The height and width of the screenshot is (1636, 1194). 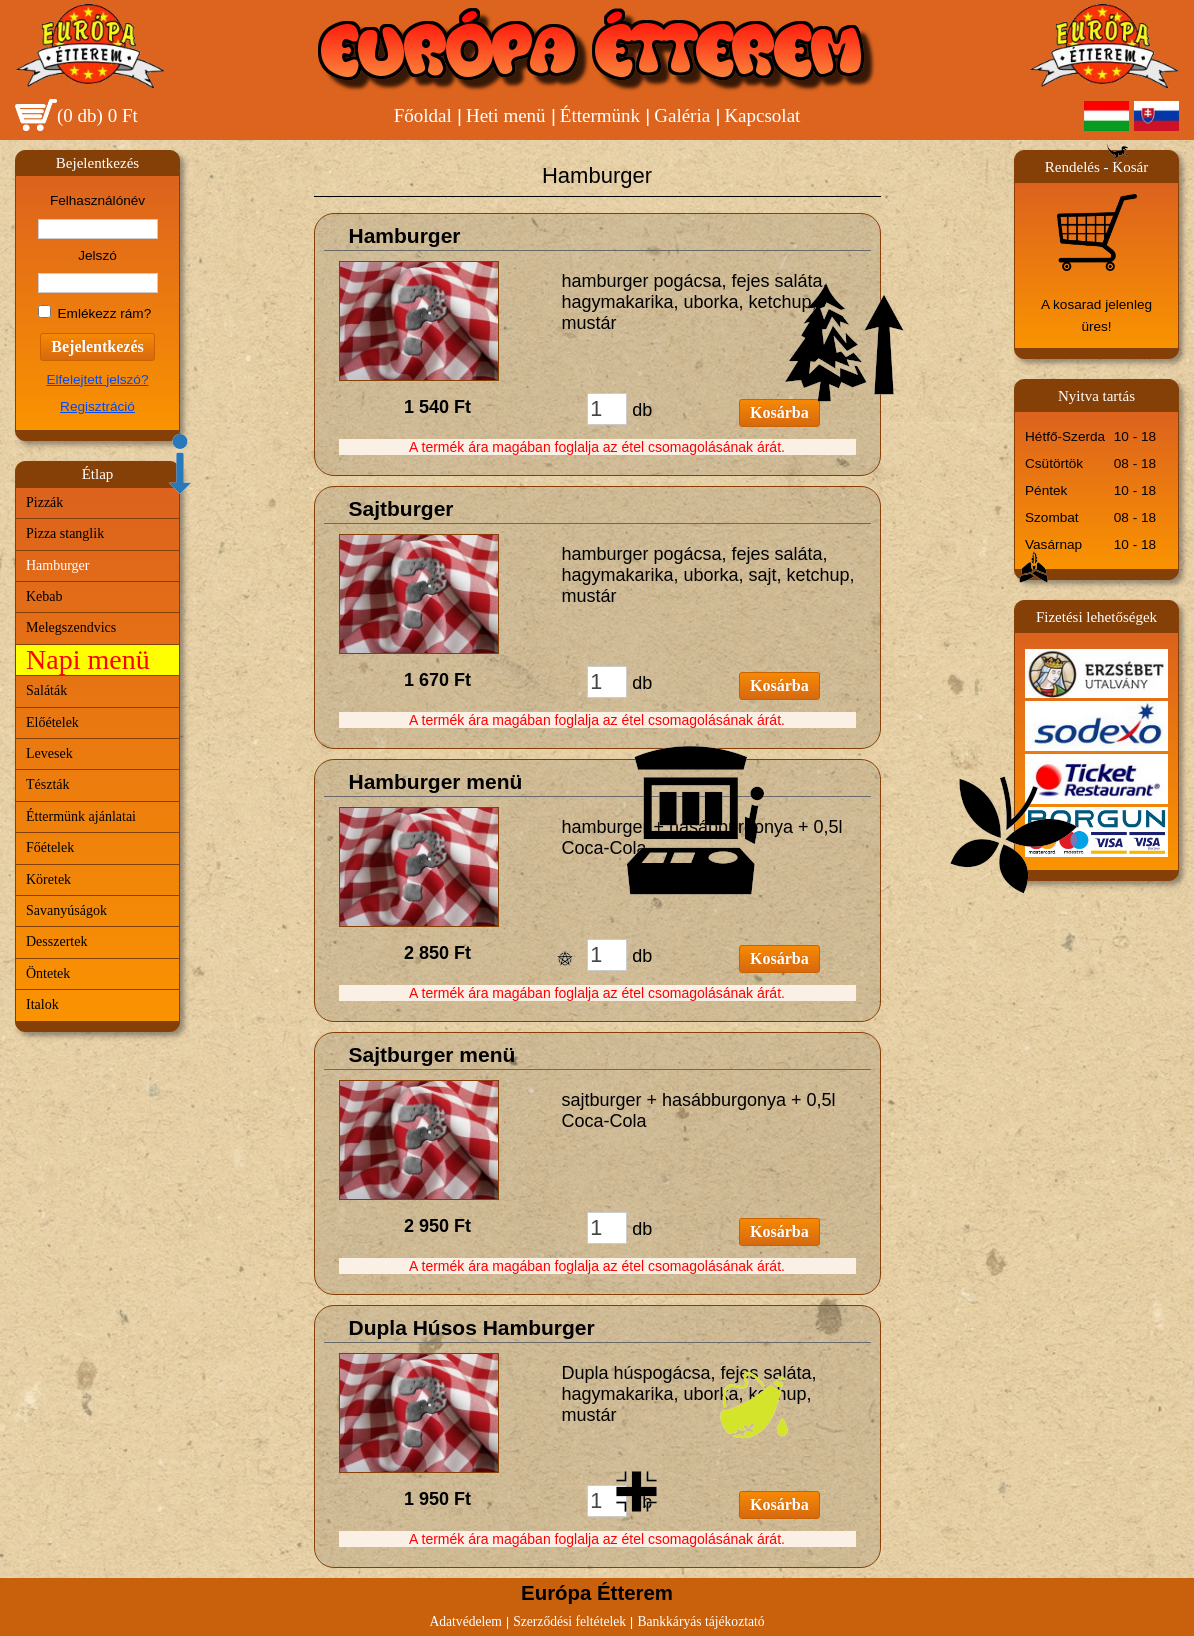 I want to click on select turban headwear for character customization, so click(x=1034, y=567).